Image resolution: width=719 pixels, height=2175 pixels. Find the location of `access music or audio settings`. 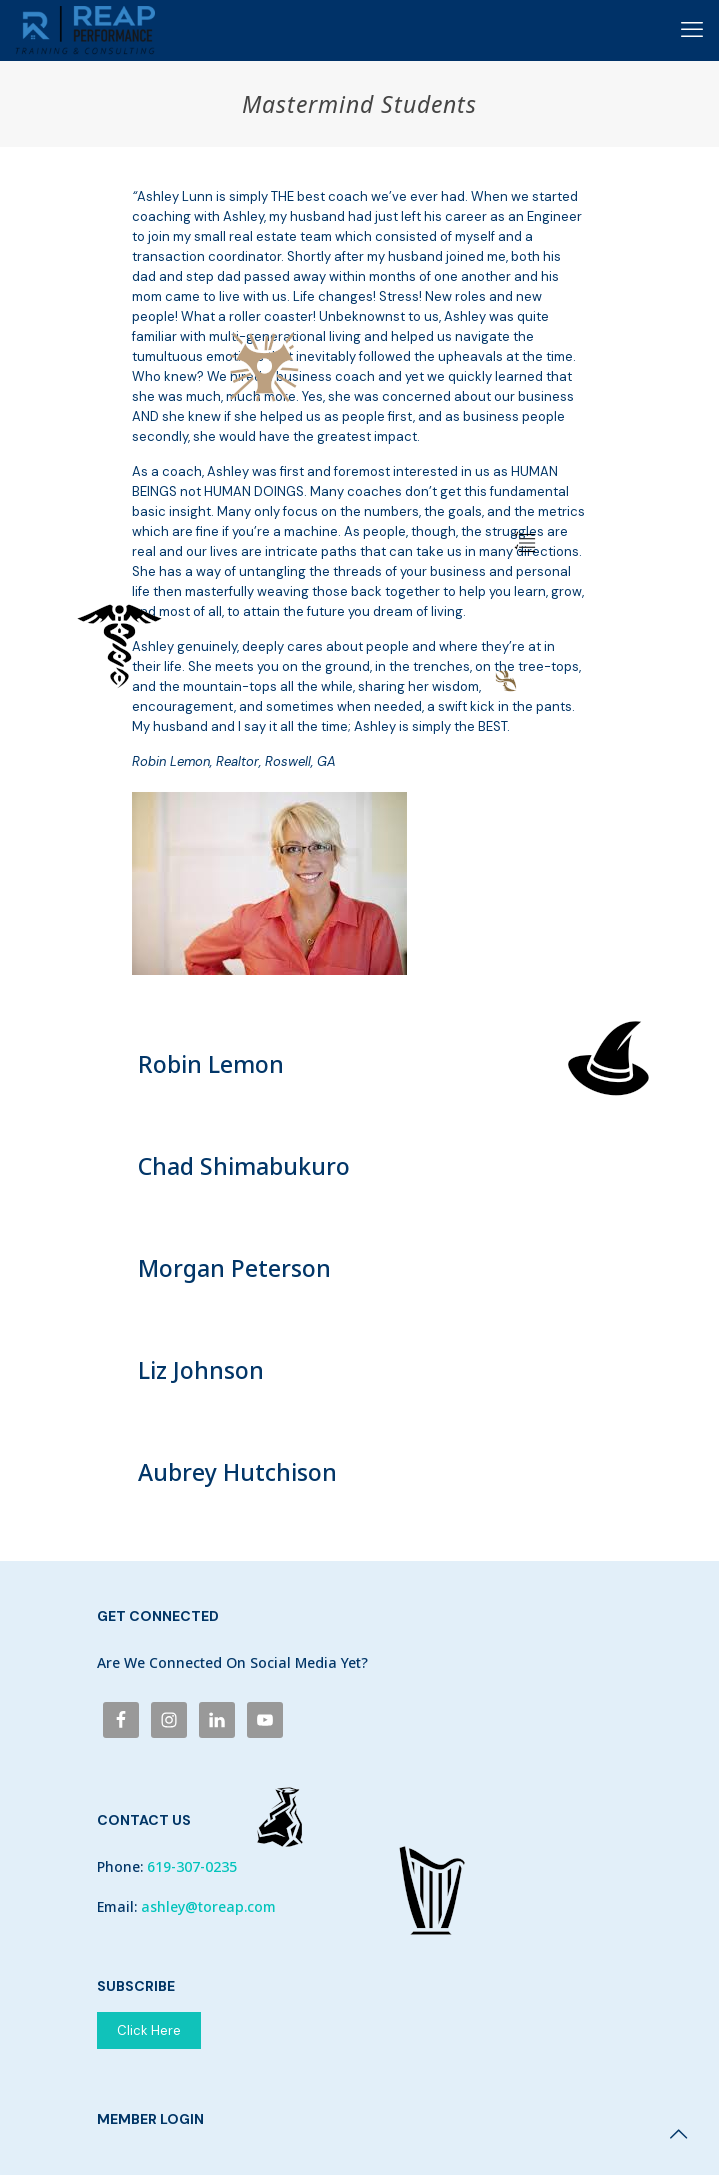

access music or audio settings is located at coordinates (431, 1890).